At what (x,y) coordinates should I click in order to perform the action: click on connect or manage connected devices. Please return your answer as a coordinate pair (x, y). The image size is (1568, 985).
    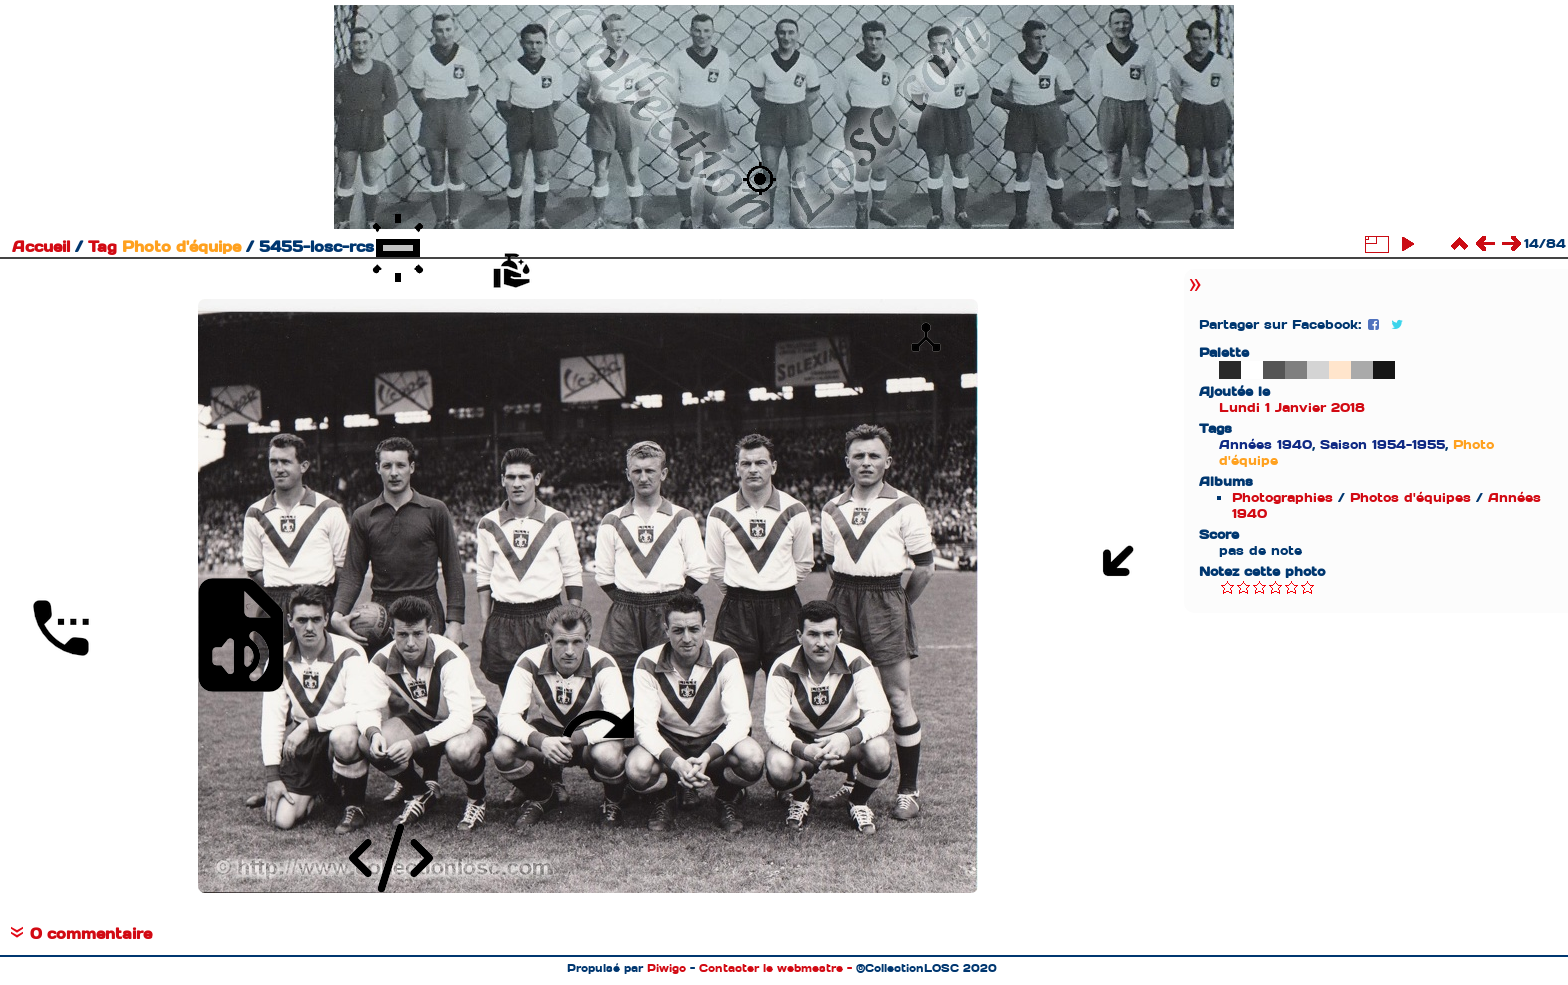
    Looking at the image, I should click on (926, 337).